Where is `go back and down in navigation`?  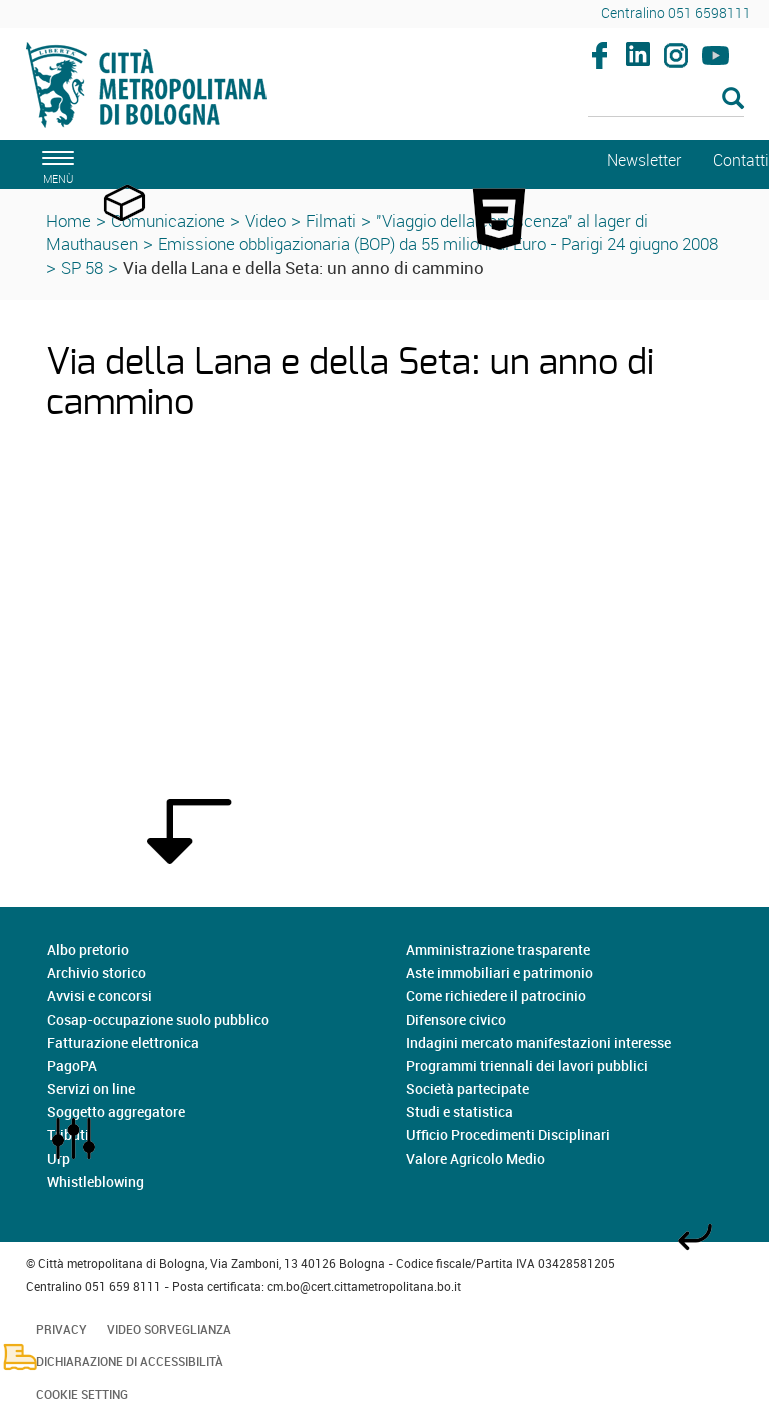
go back and down in navigation is located at coordinates (186, 825).